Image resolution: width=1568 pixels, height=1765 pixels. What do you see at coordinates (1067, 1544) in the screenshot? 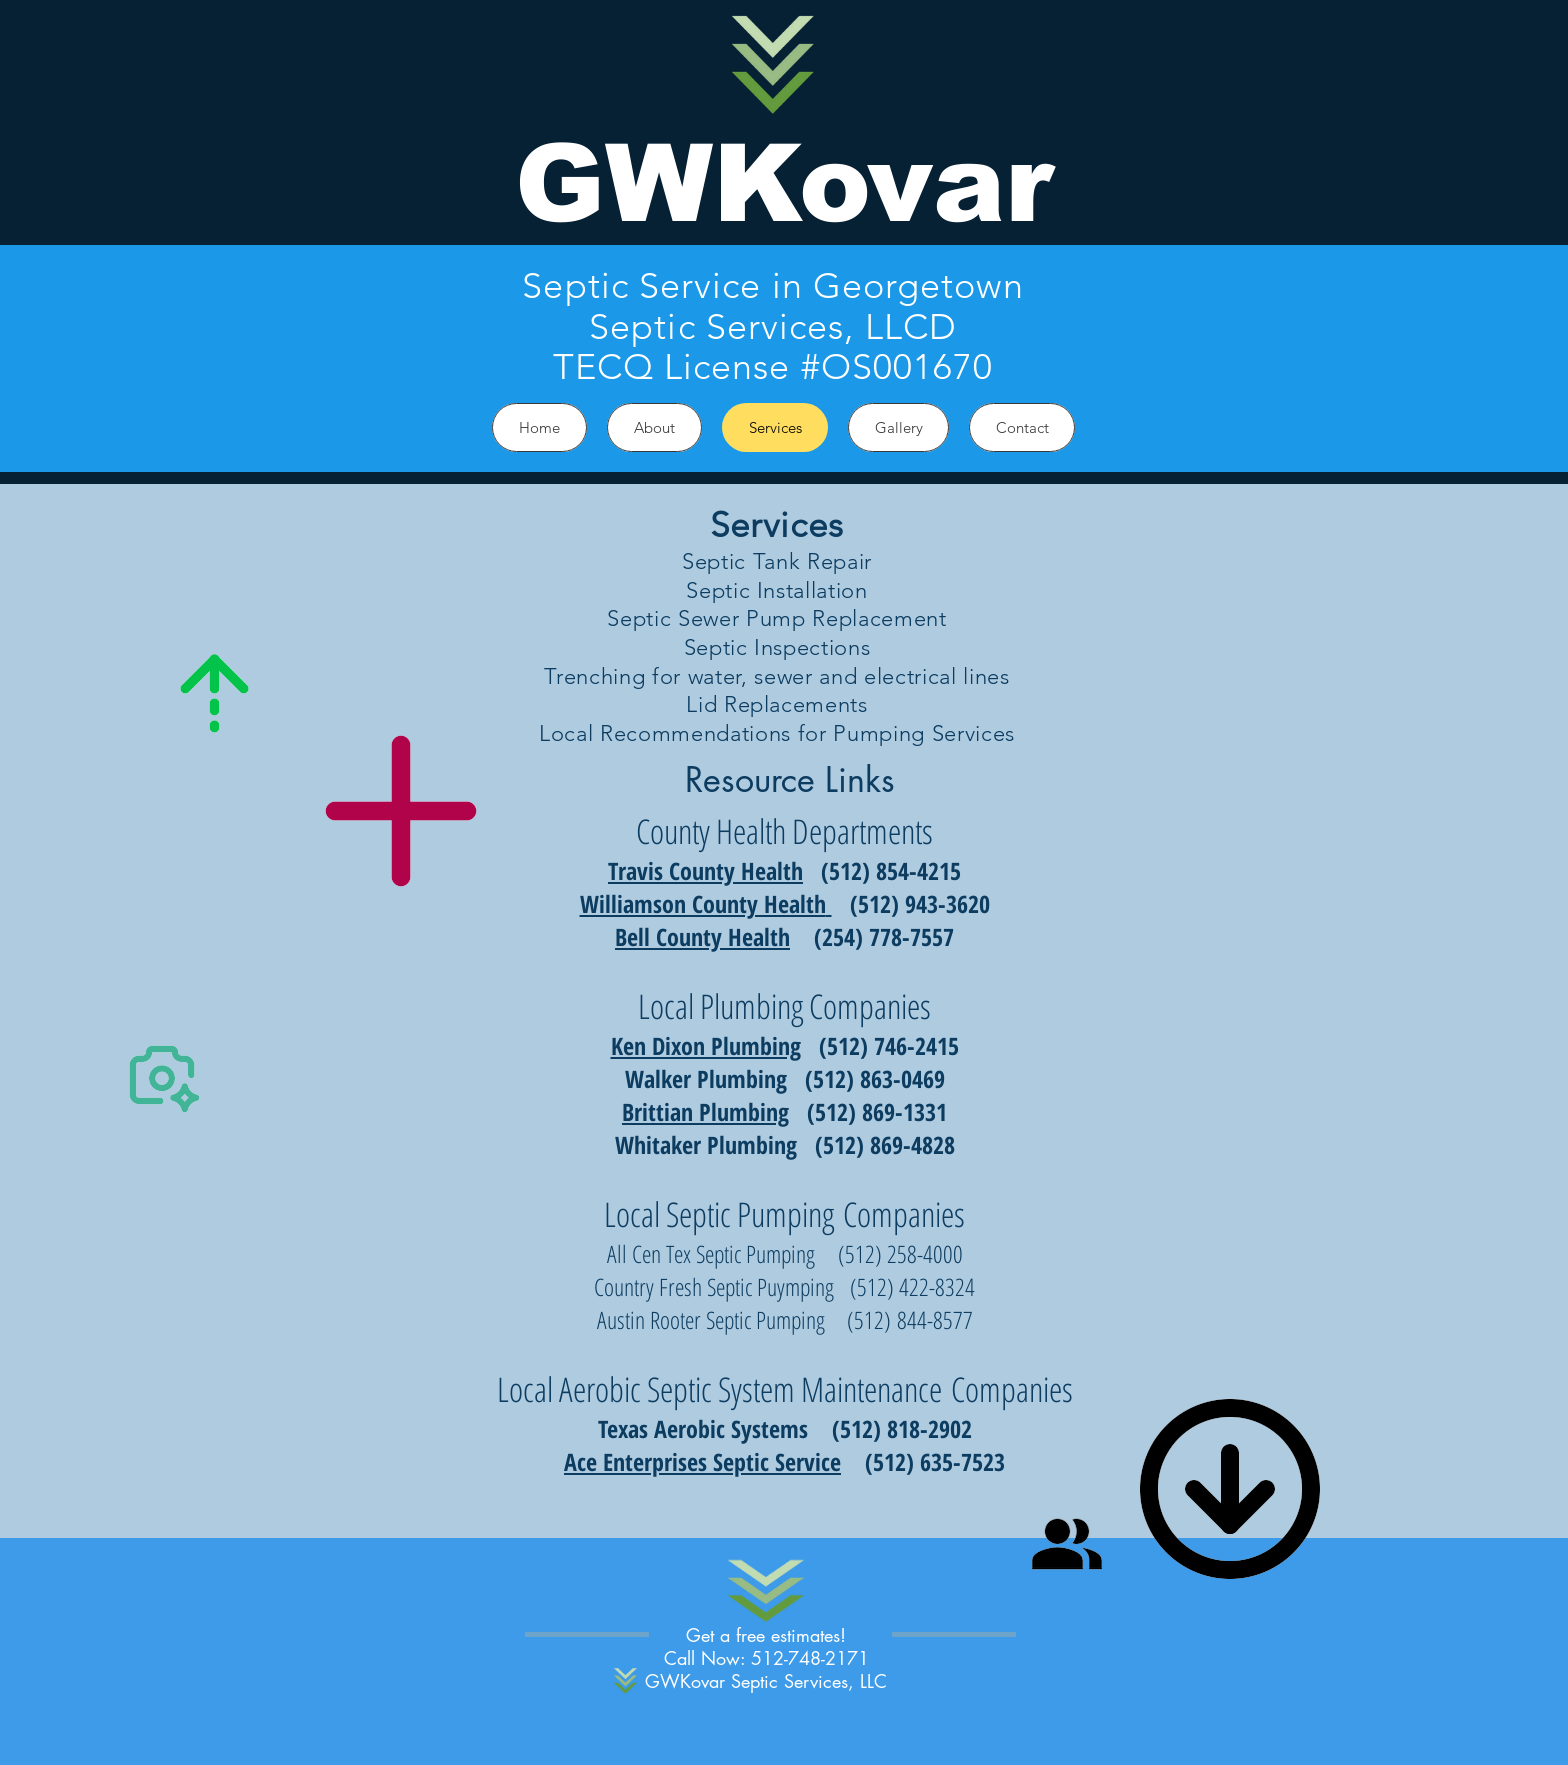
I see `view contacts or people list` at bounding box center [1067, 1544].